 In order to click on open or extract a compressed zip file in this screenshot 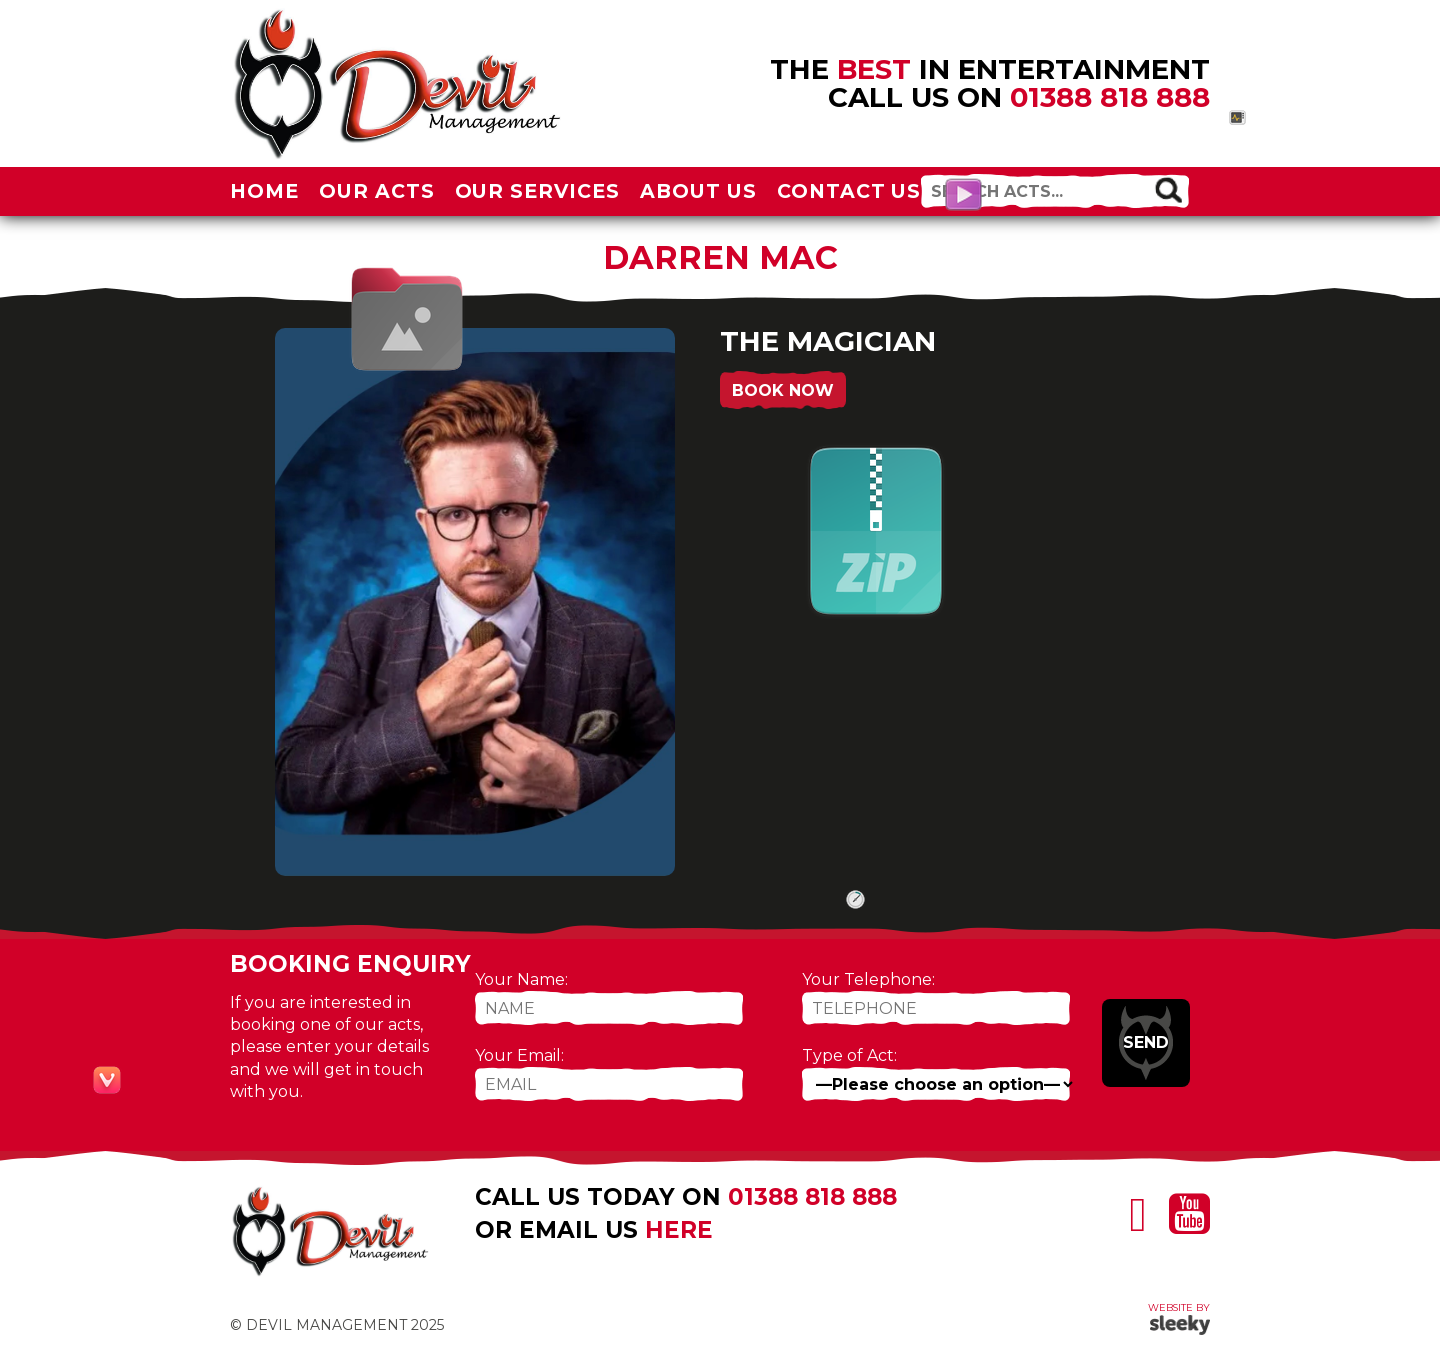, I will do `click(876, 531)`.